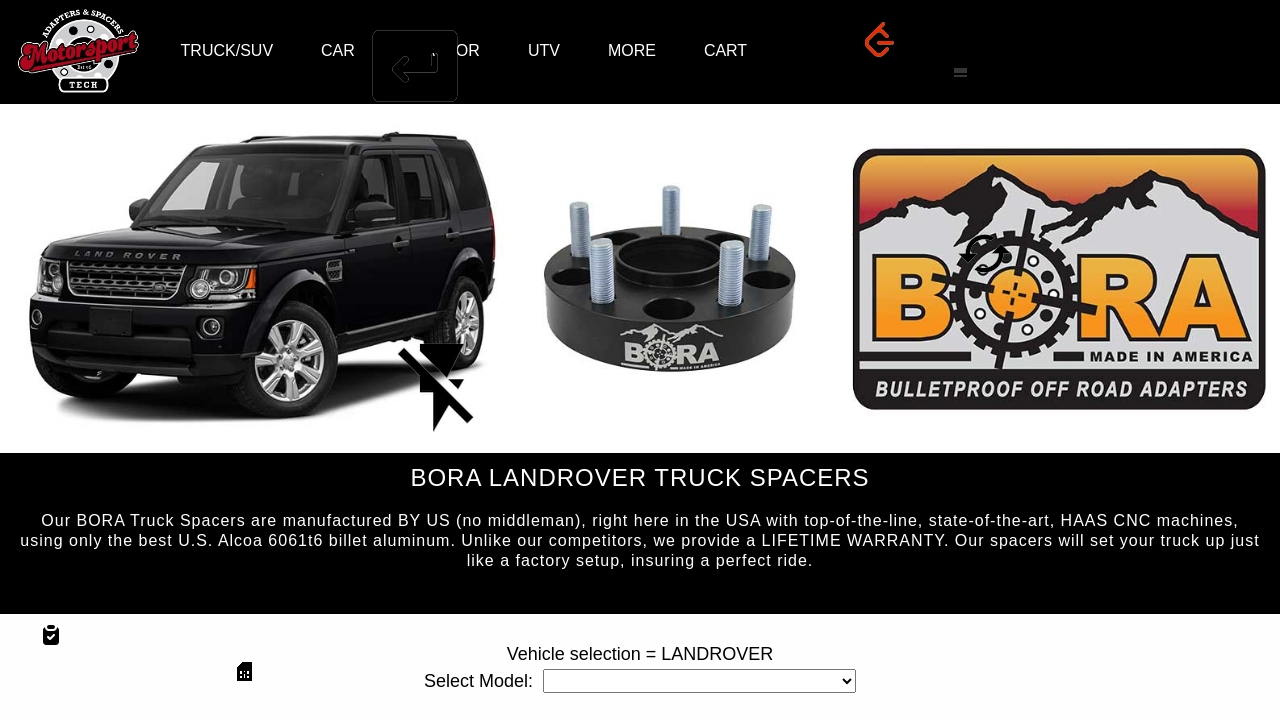 The height and width of the screenshot is (720, 1280). What do you see at coordinates (415, 66) in the screenshot?
I see `press enter or return key` at bounding box center [415, 66].